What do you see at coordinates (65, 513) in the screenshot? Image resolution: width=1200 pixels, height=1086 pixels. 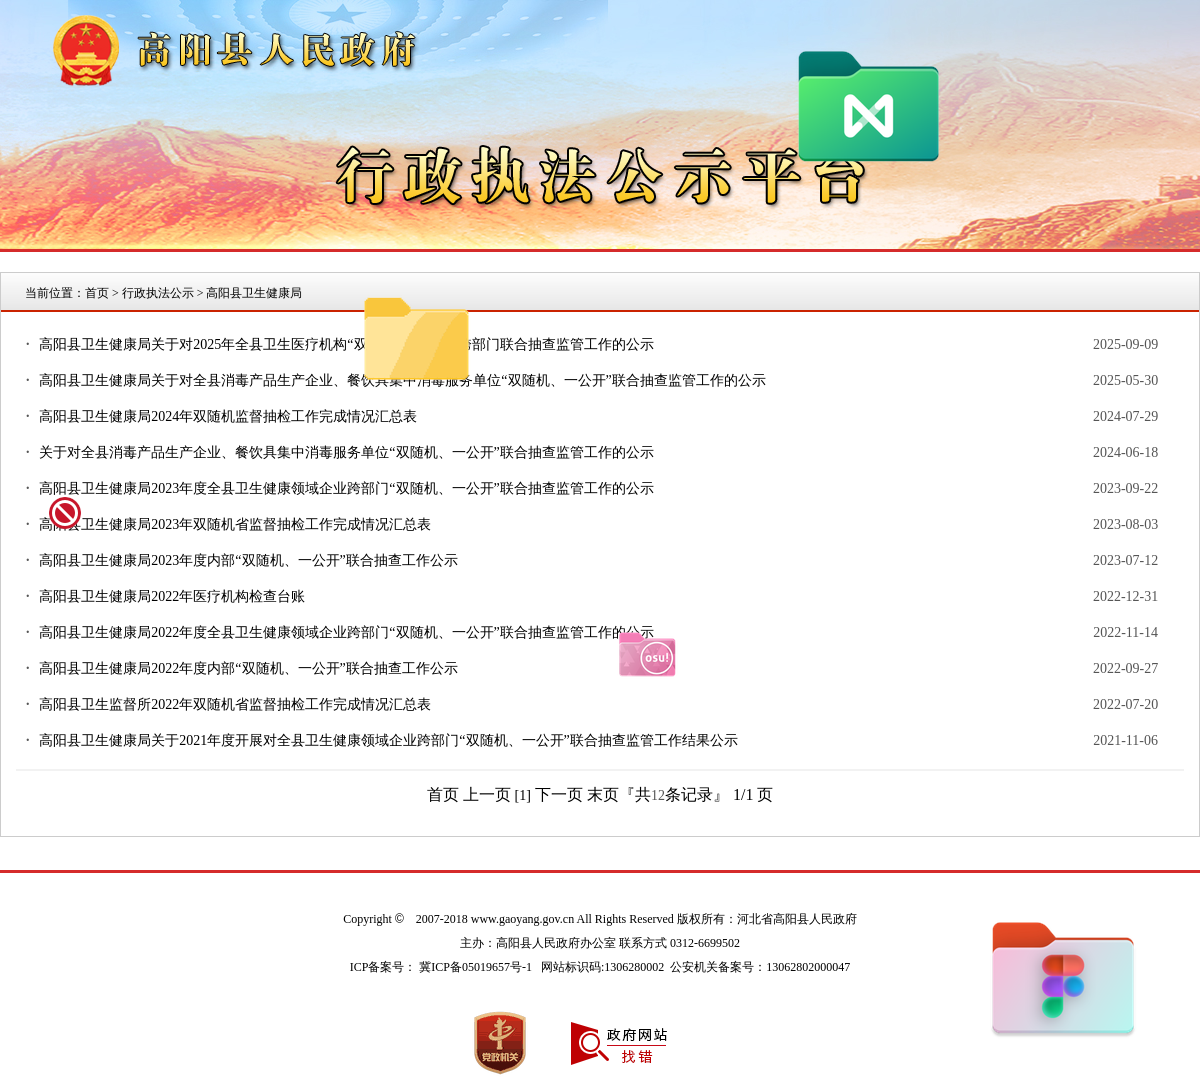 I see `delete selected item` at bounding box center [65, 513].